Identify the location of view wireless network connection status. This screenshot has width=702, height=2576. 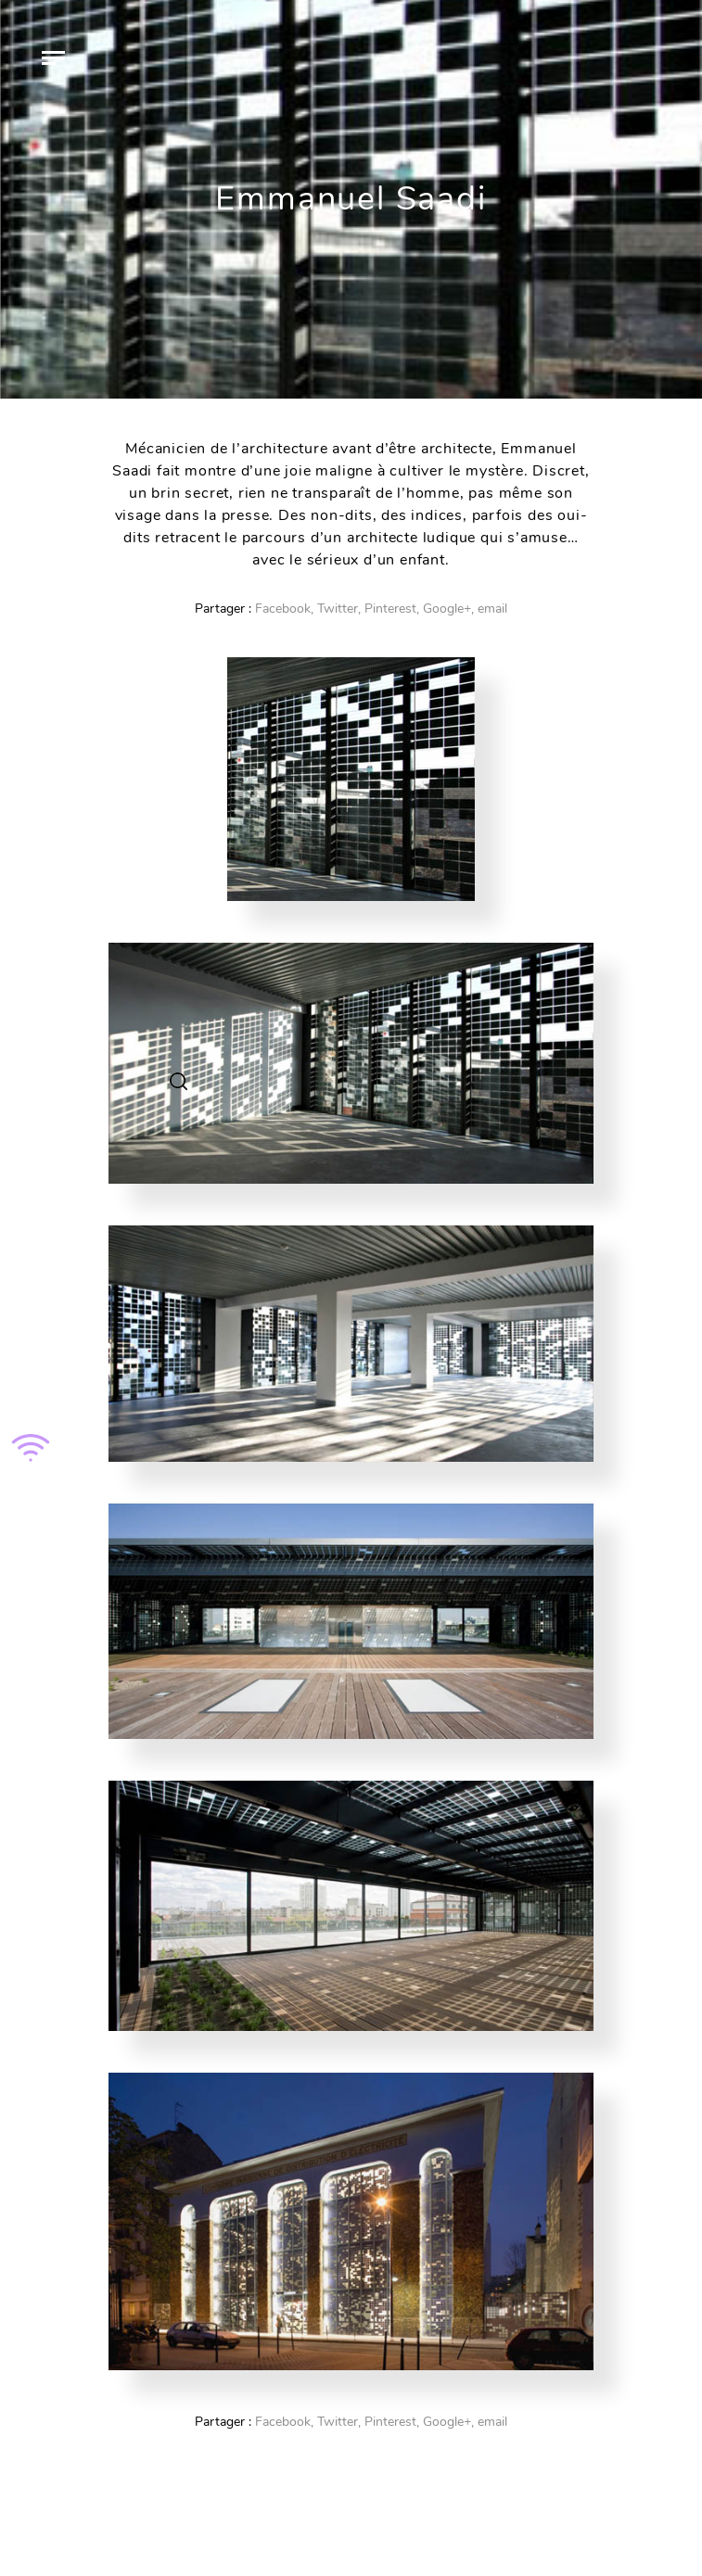
(31, 1447).